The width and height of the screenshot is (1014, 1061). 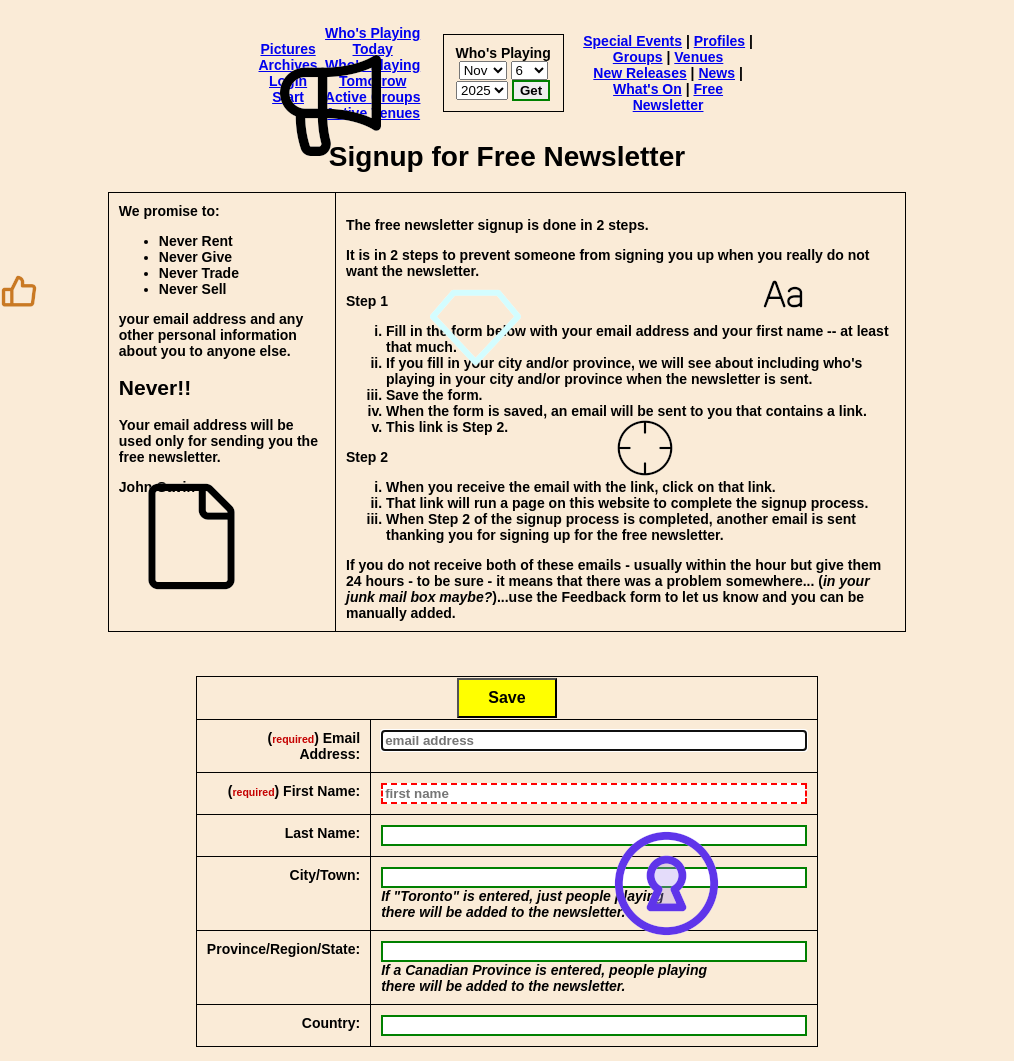 What do you see at coordinates (783, 294) in the screenshot?
I see `adjust text formatting and font settings` at bounding box center [783, 294].